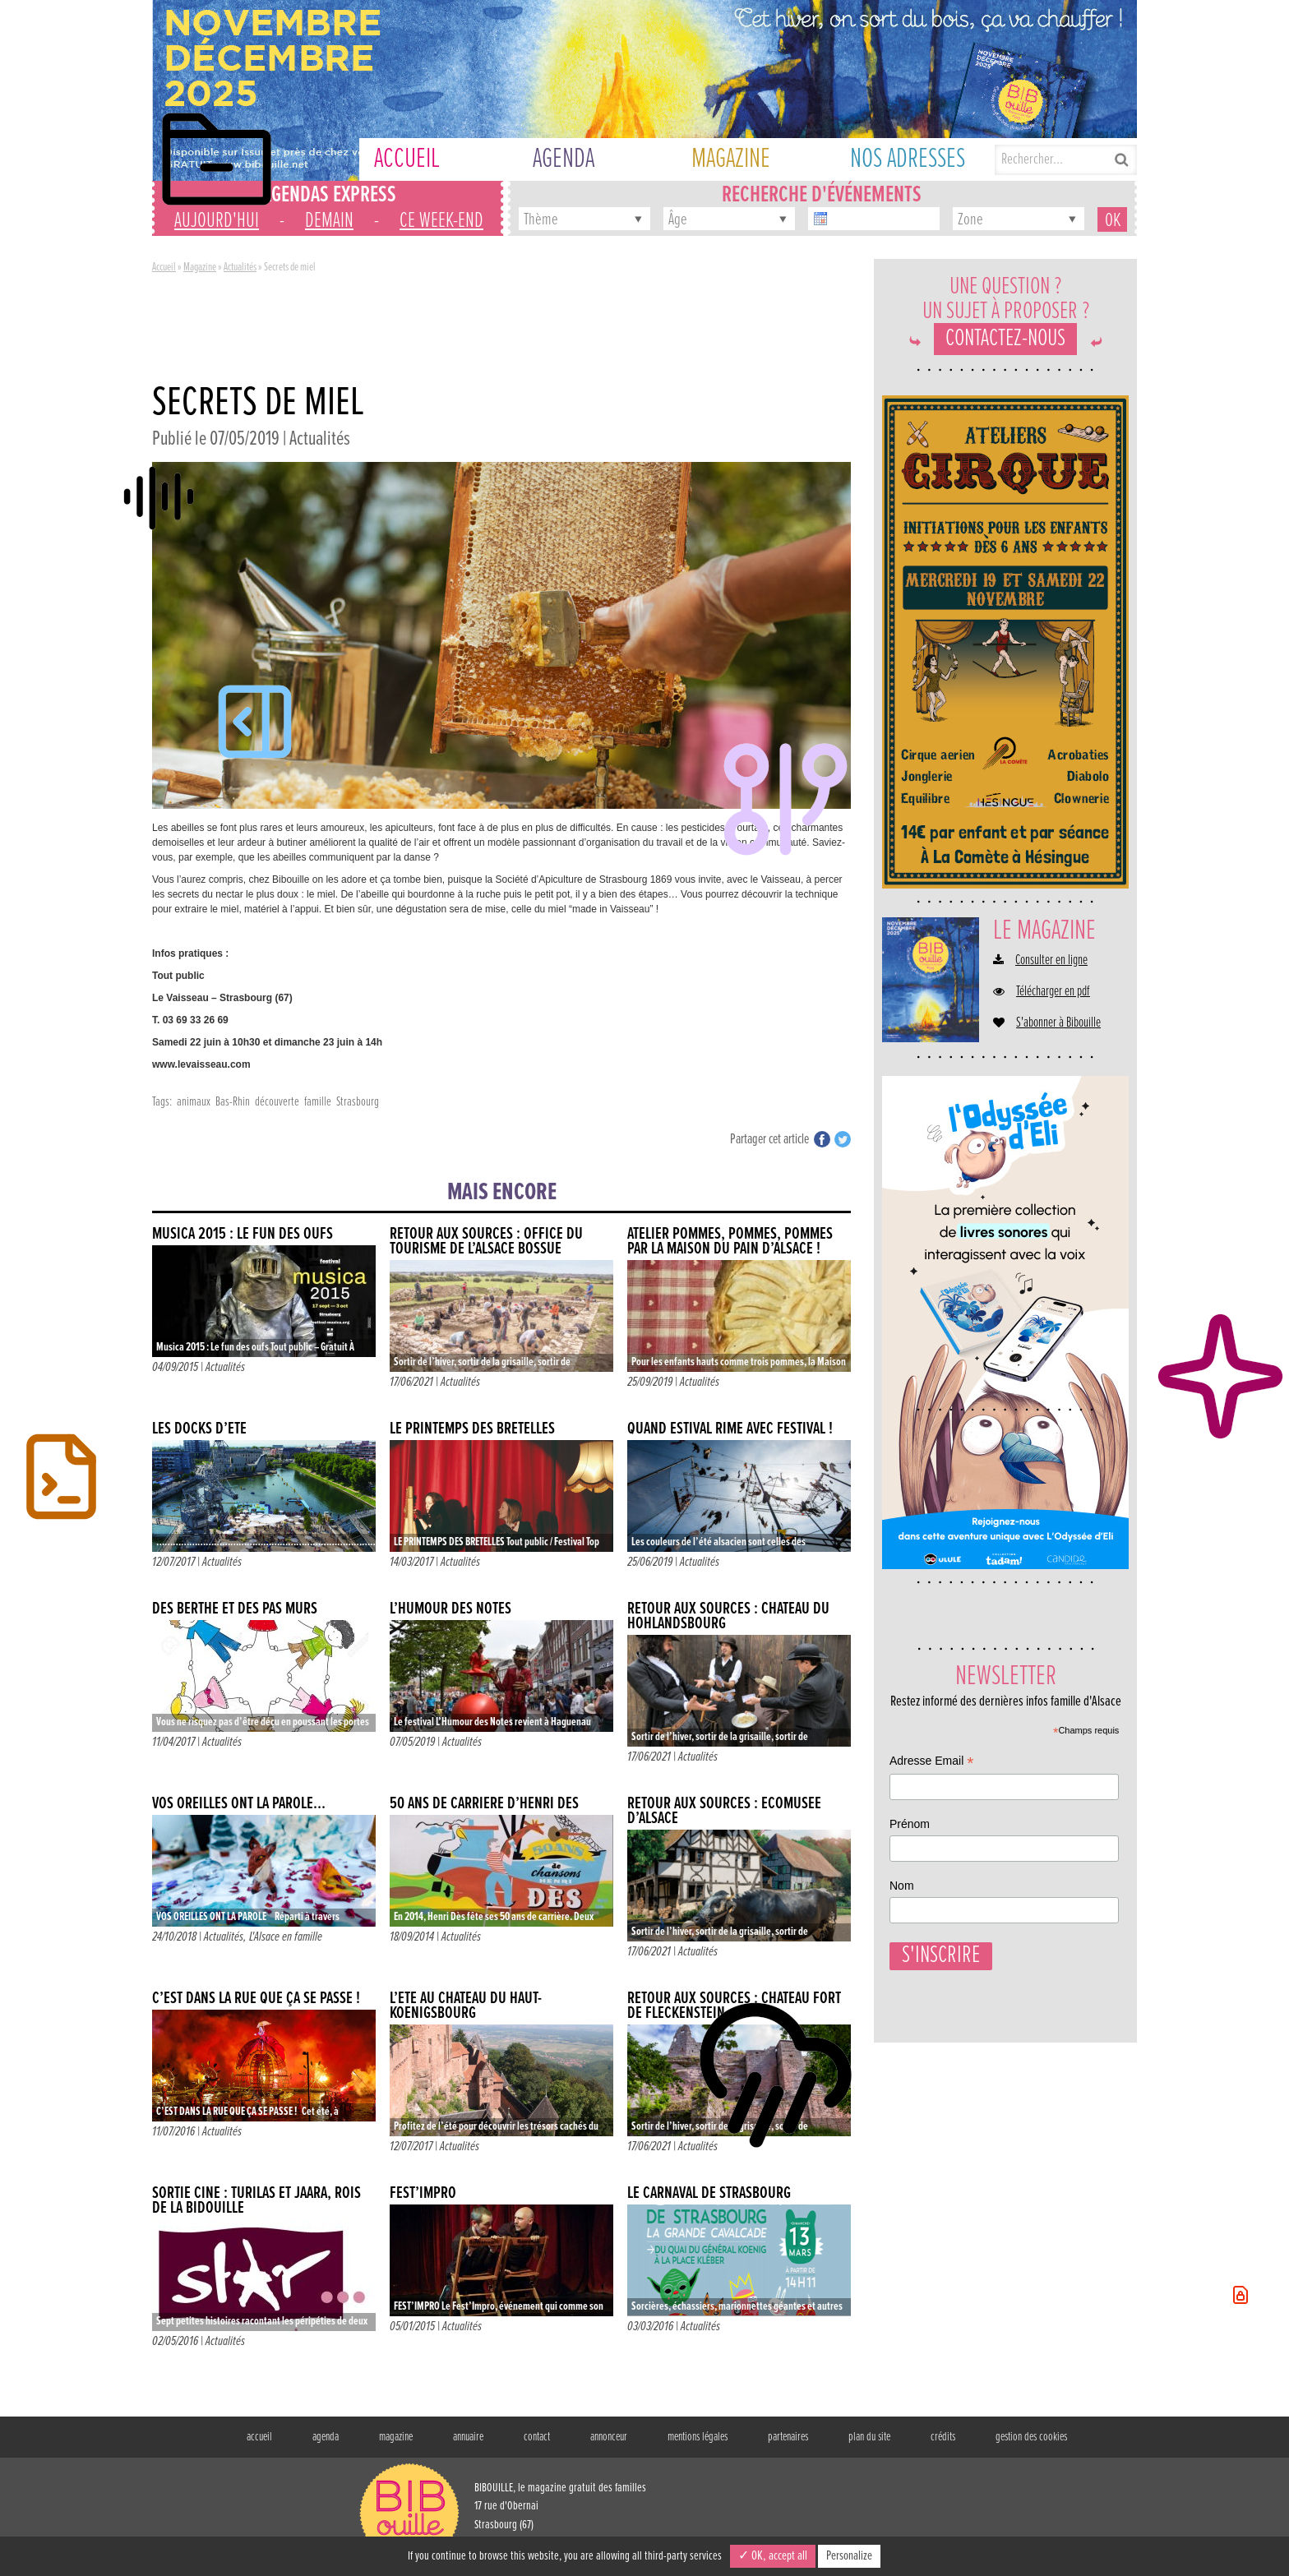  What do you see at coordinates (61, 1476) in the screenshot?
I see `open terminal or command line file` at bounding box center [61, 1476].